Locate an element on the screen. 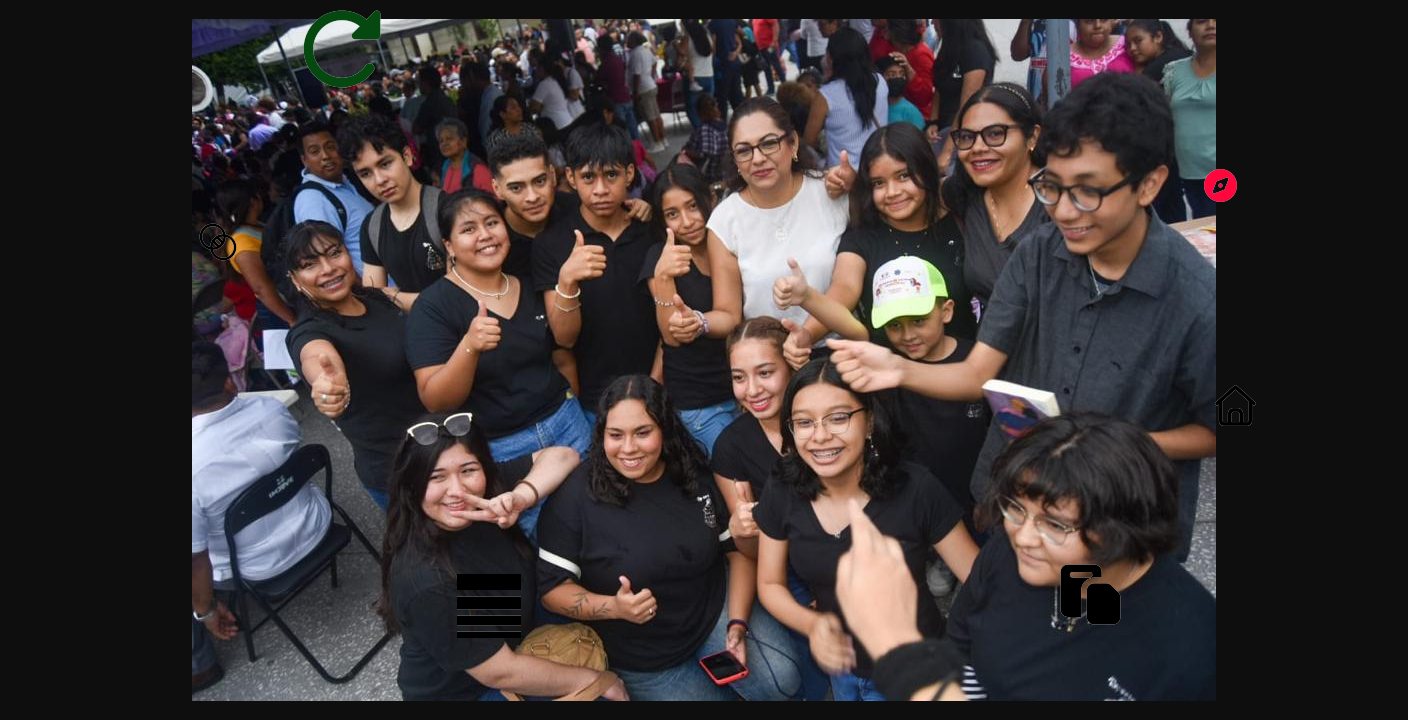 The image size is (1408, 720). redo the last action is located at coordinates (342, 49).